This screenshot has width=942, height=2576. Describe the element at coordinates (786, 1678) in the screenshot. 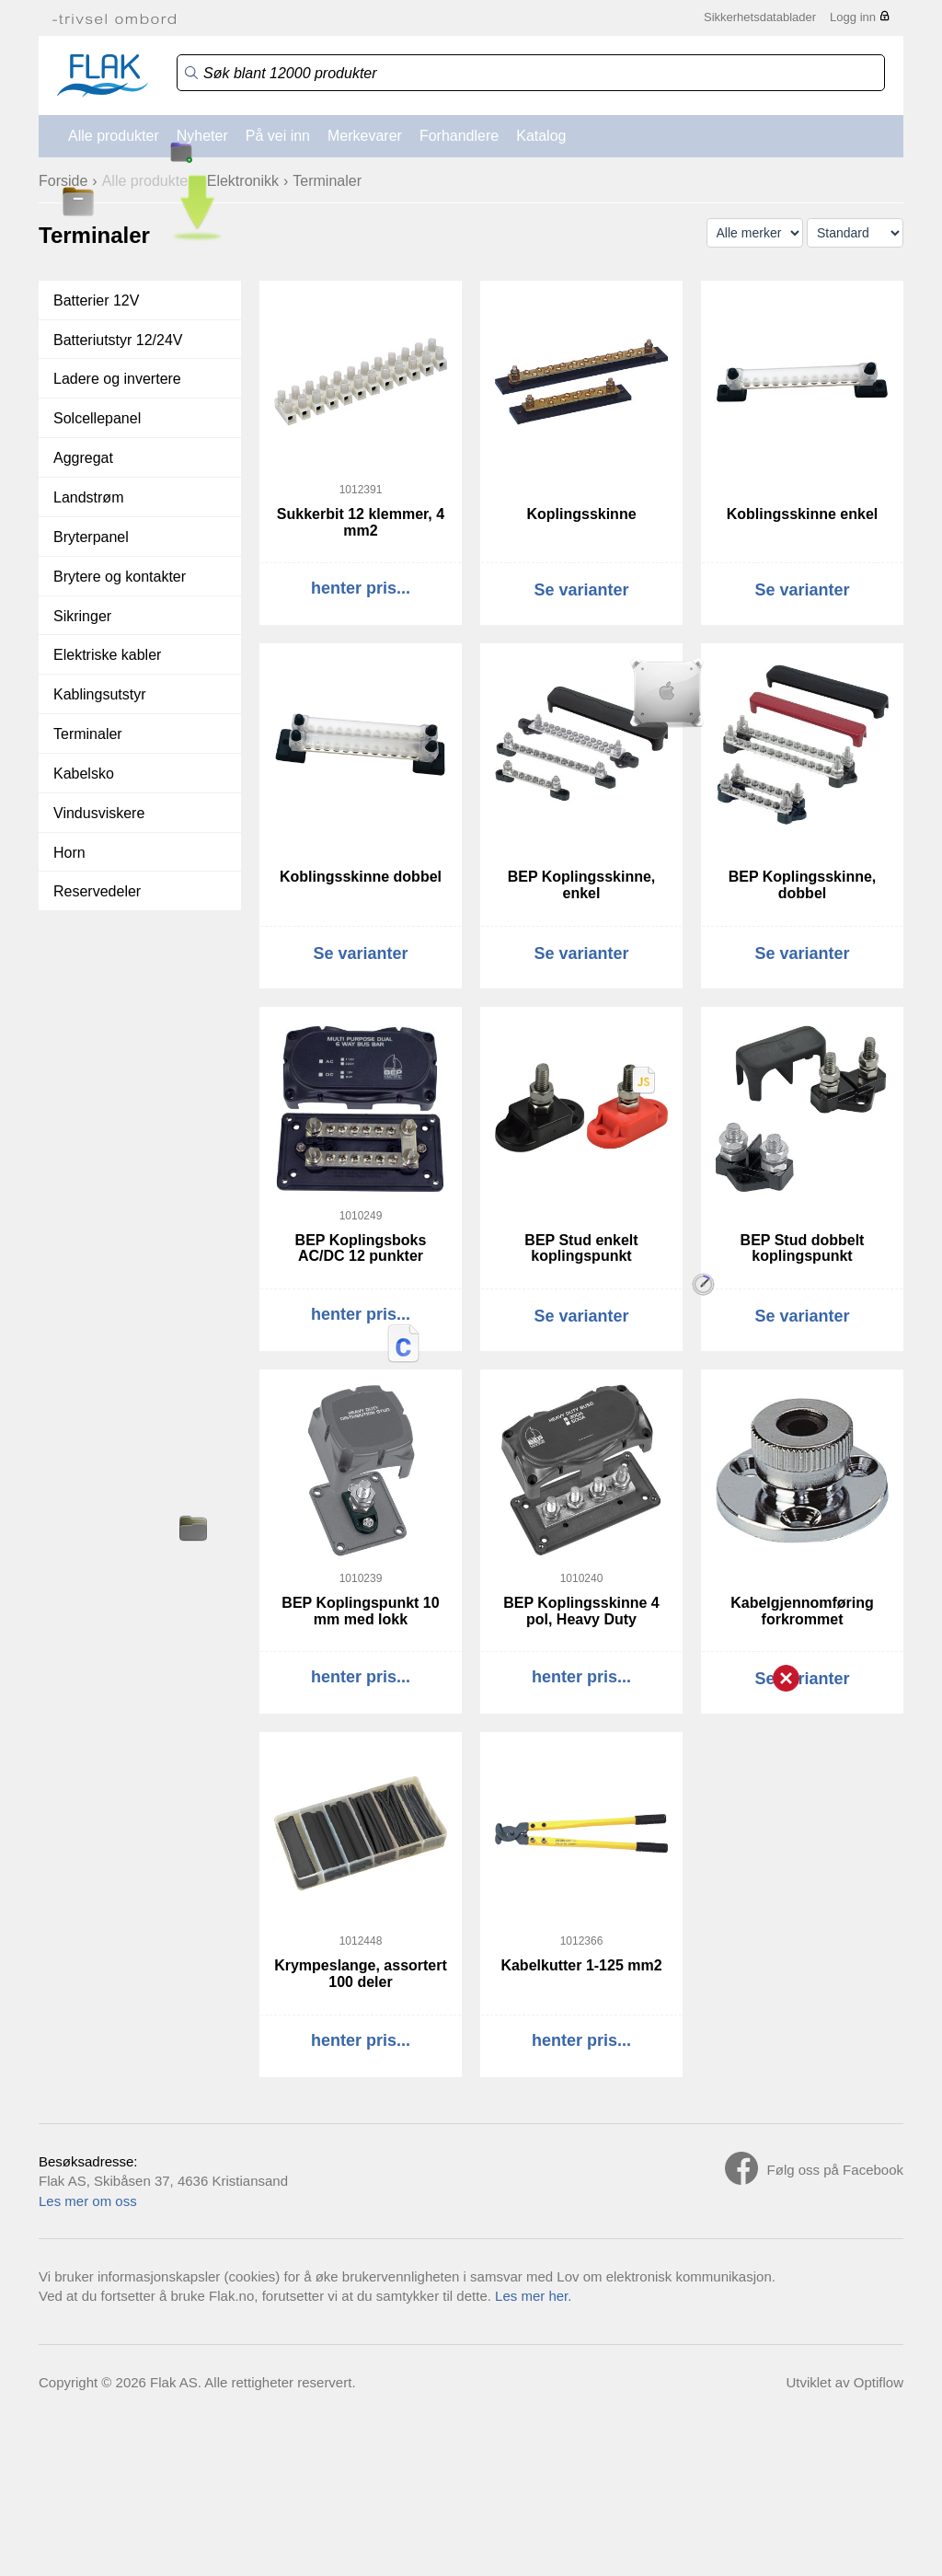

I see `cancel or close the current action` at that location.